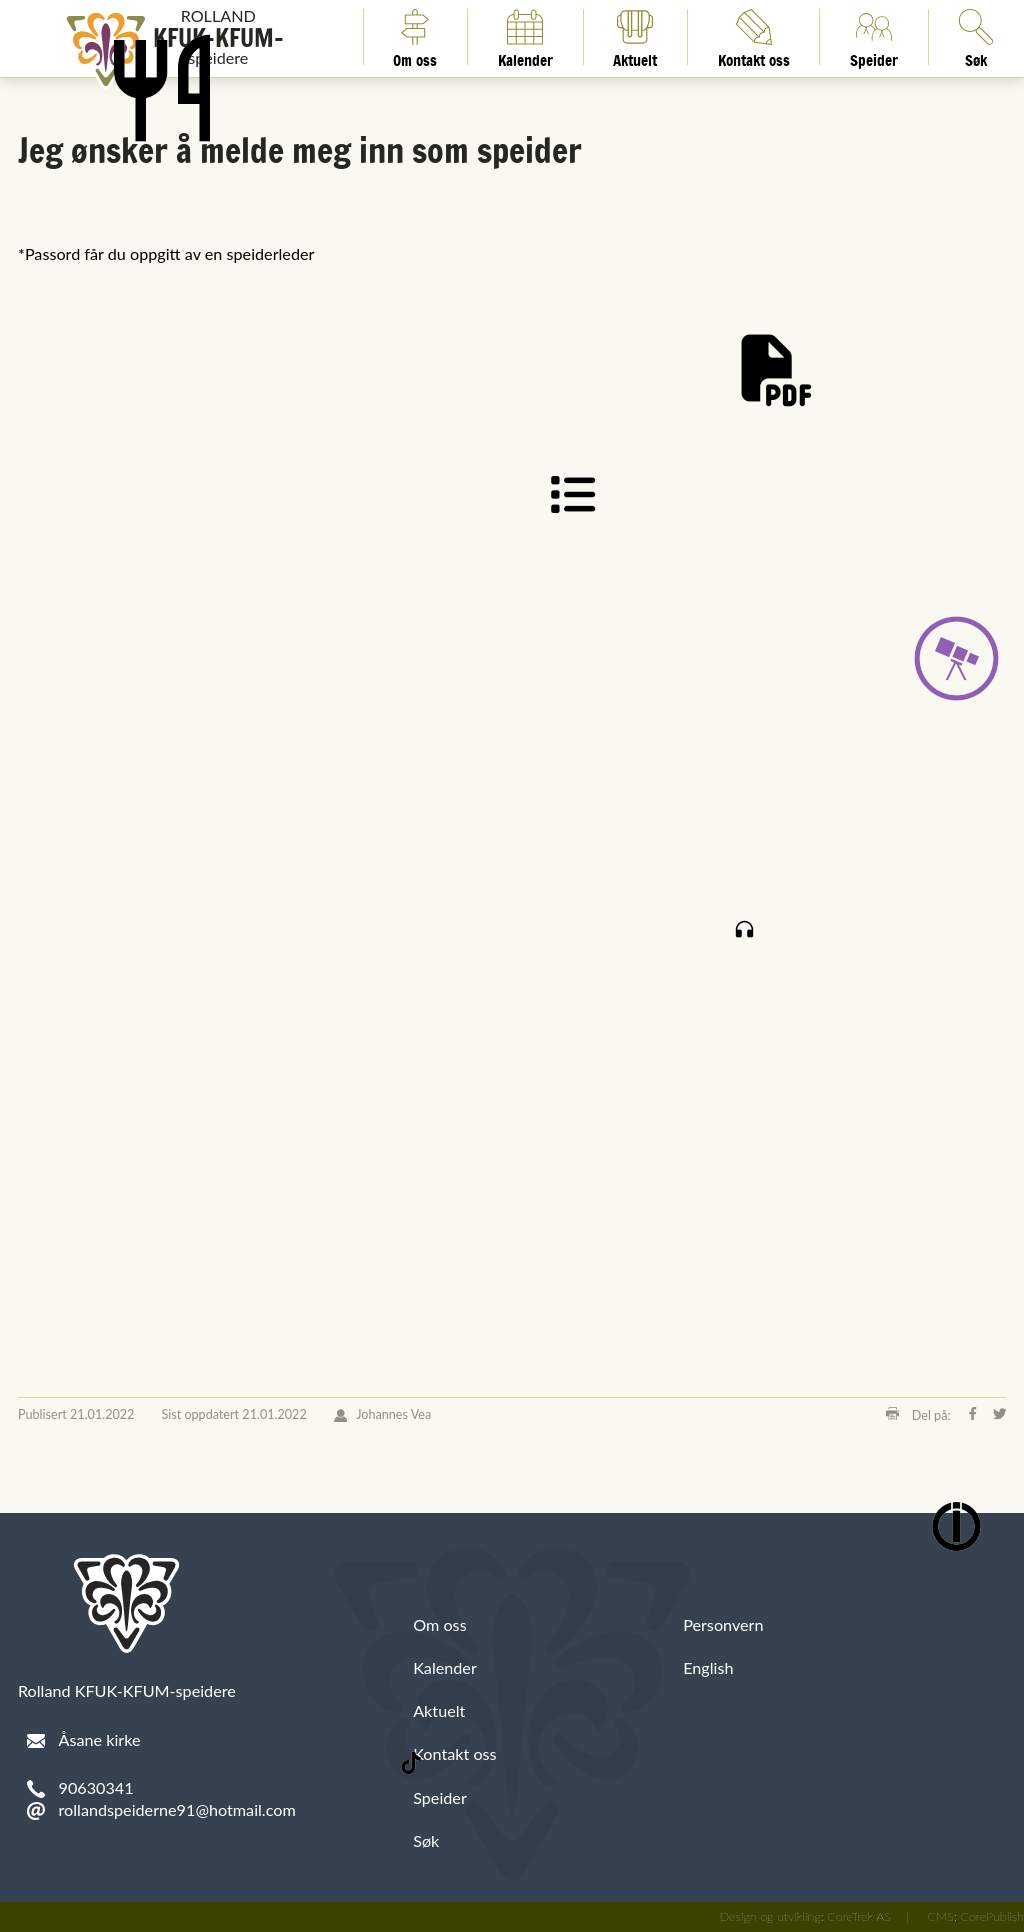 The height and width of the screenshot is (1932, 1024). What do you see at coordinates (572, 494) in the screenshot?
I see `view items in list format` at bounding box center [572, 494].